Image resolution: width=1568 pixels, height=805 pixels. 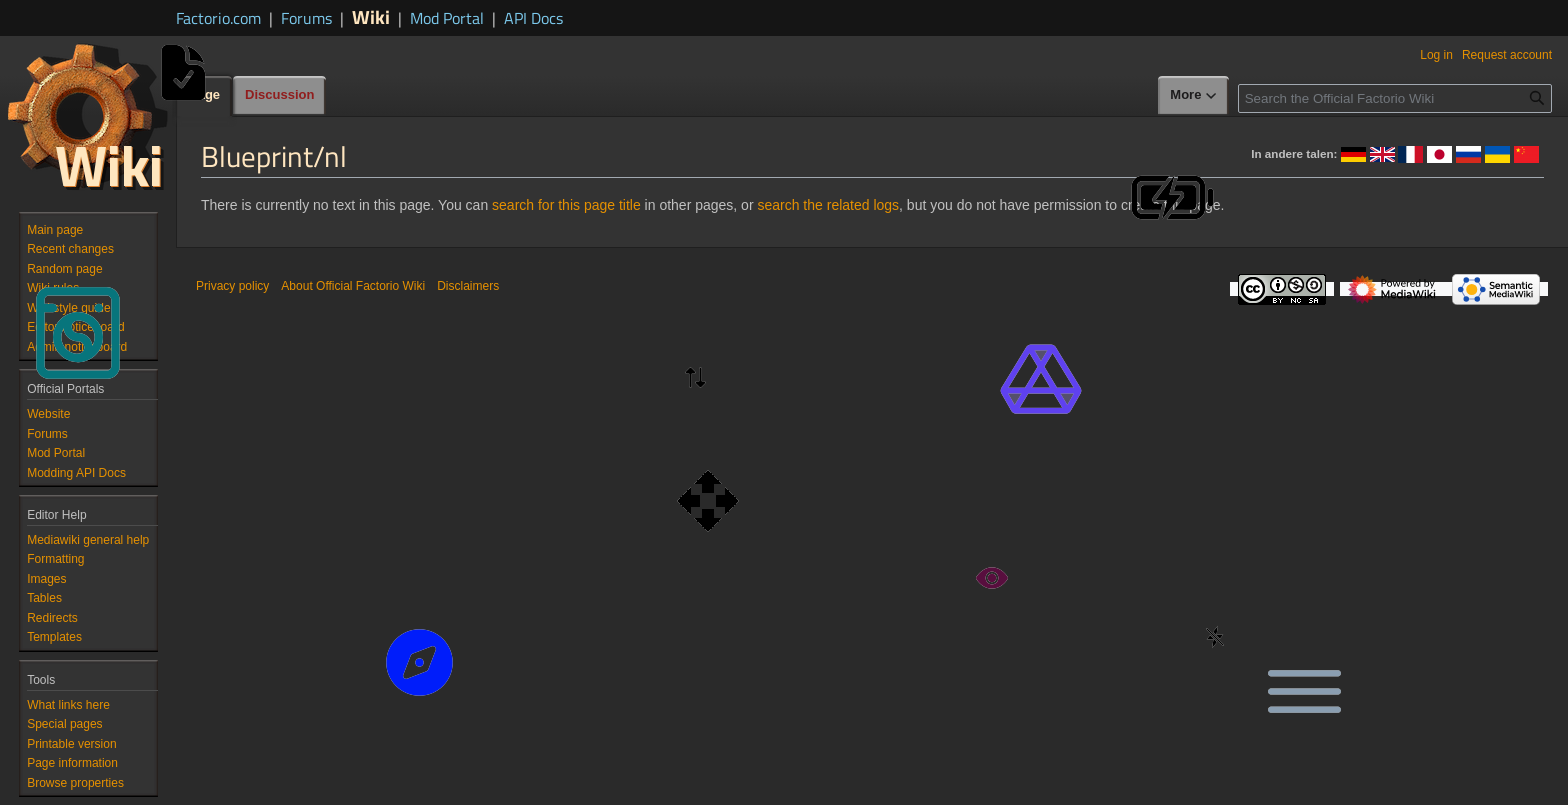 I want to click on sort items in ascending or descending order, so click(x=695, y=377).